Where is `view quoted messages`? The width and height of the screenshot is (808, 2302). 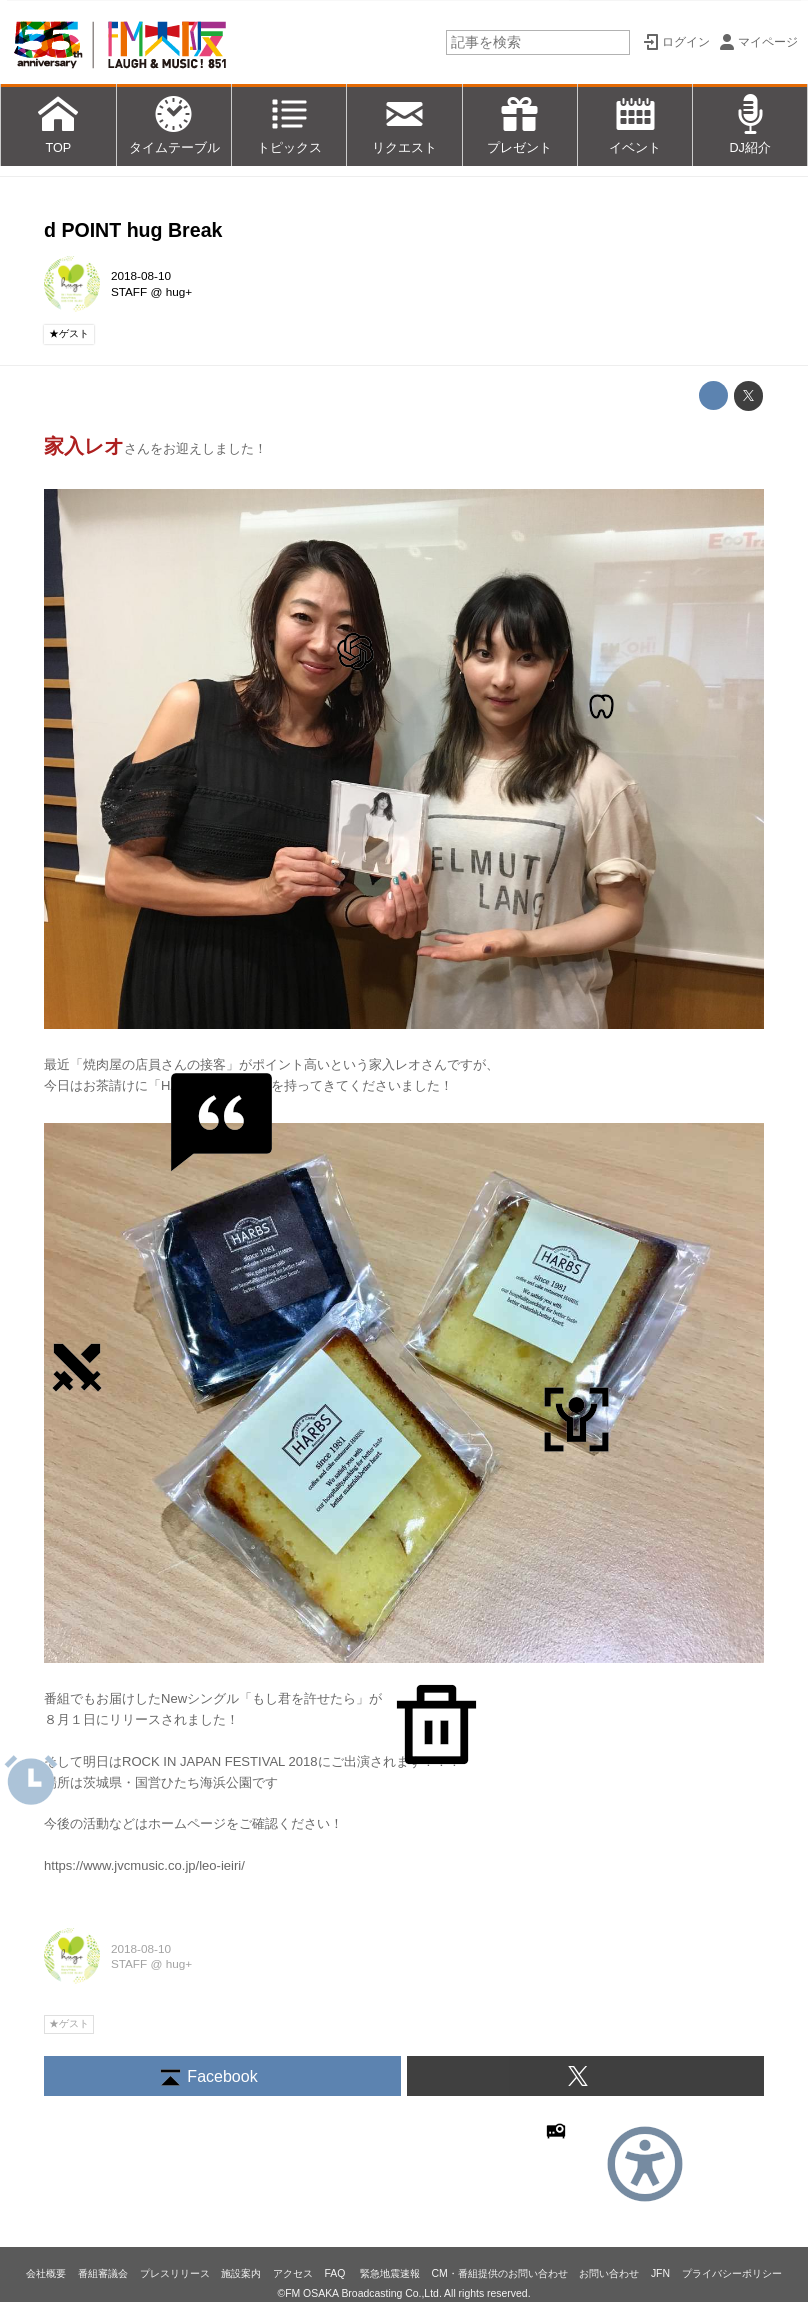 view quoted messages is located at coordinates (221, 1118).